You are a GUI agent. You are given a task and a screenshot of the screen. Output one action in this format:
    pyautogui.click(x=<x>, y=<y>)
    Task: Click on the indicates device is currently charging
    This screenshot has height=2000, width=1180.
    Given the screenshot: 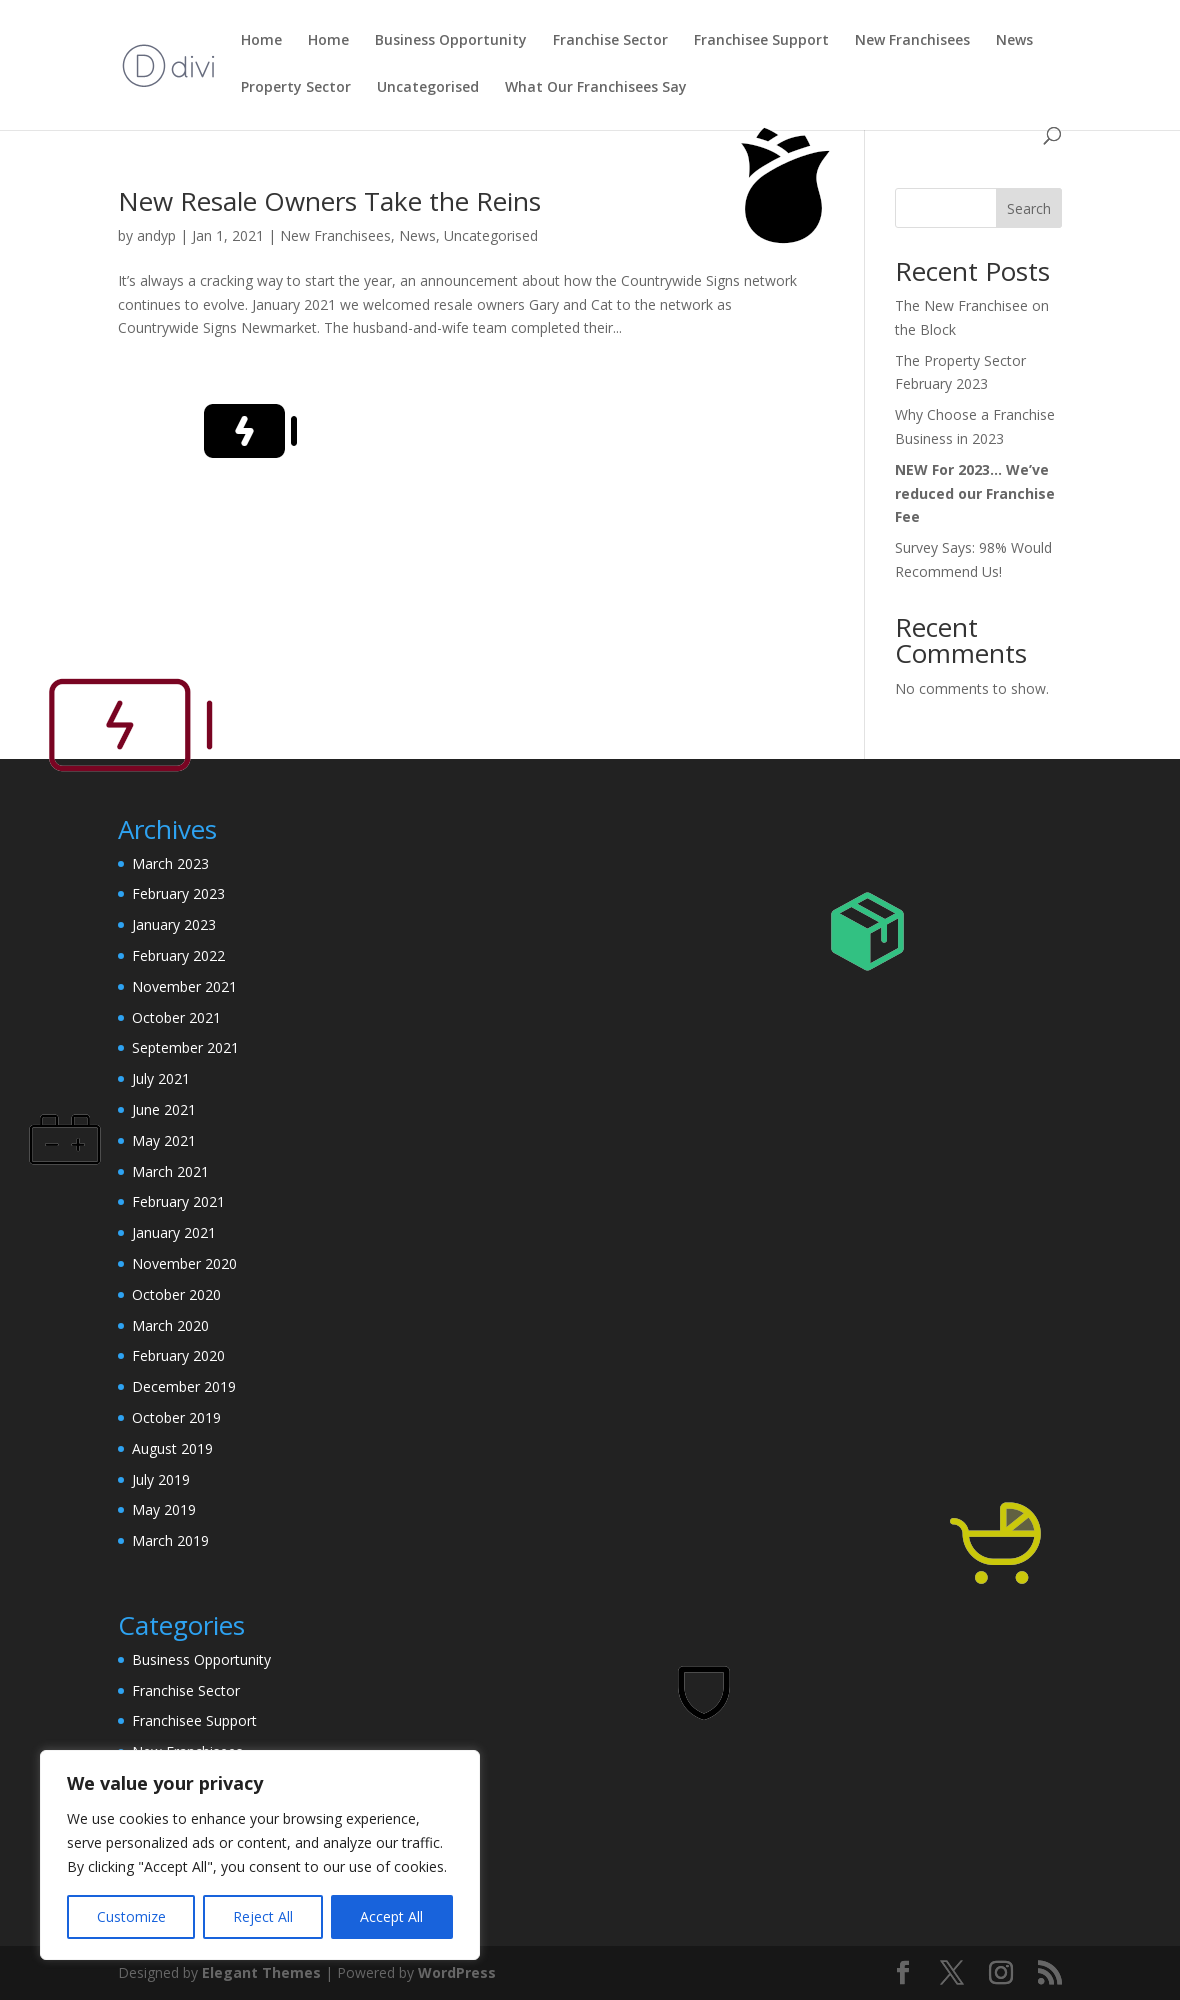 What is the action you would take?
    pyautogui.click(x=249, y=431)
    